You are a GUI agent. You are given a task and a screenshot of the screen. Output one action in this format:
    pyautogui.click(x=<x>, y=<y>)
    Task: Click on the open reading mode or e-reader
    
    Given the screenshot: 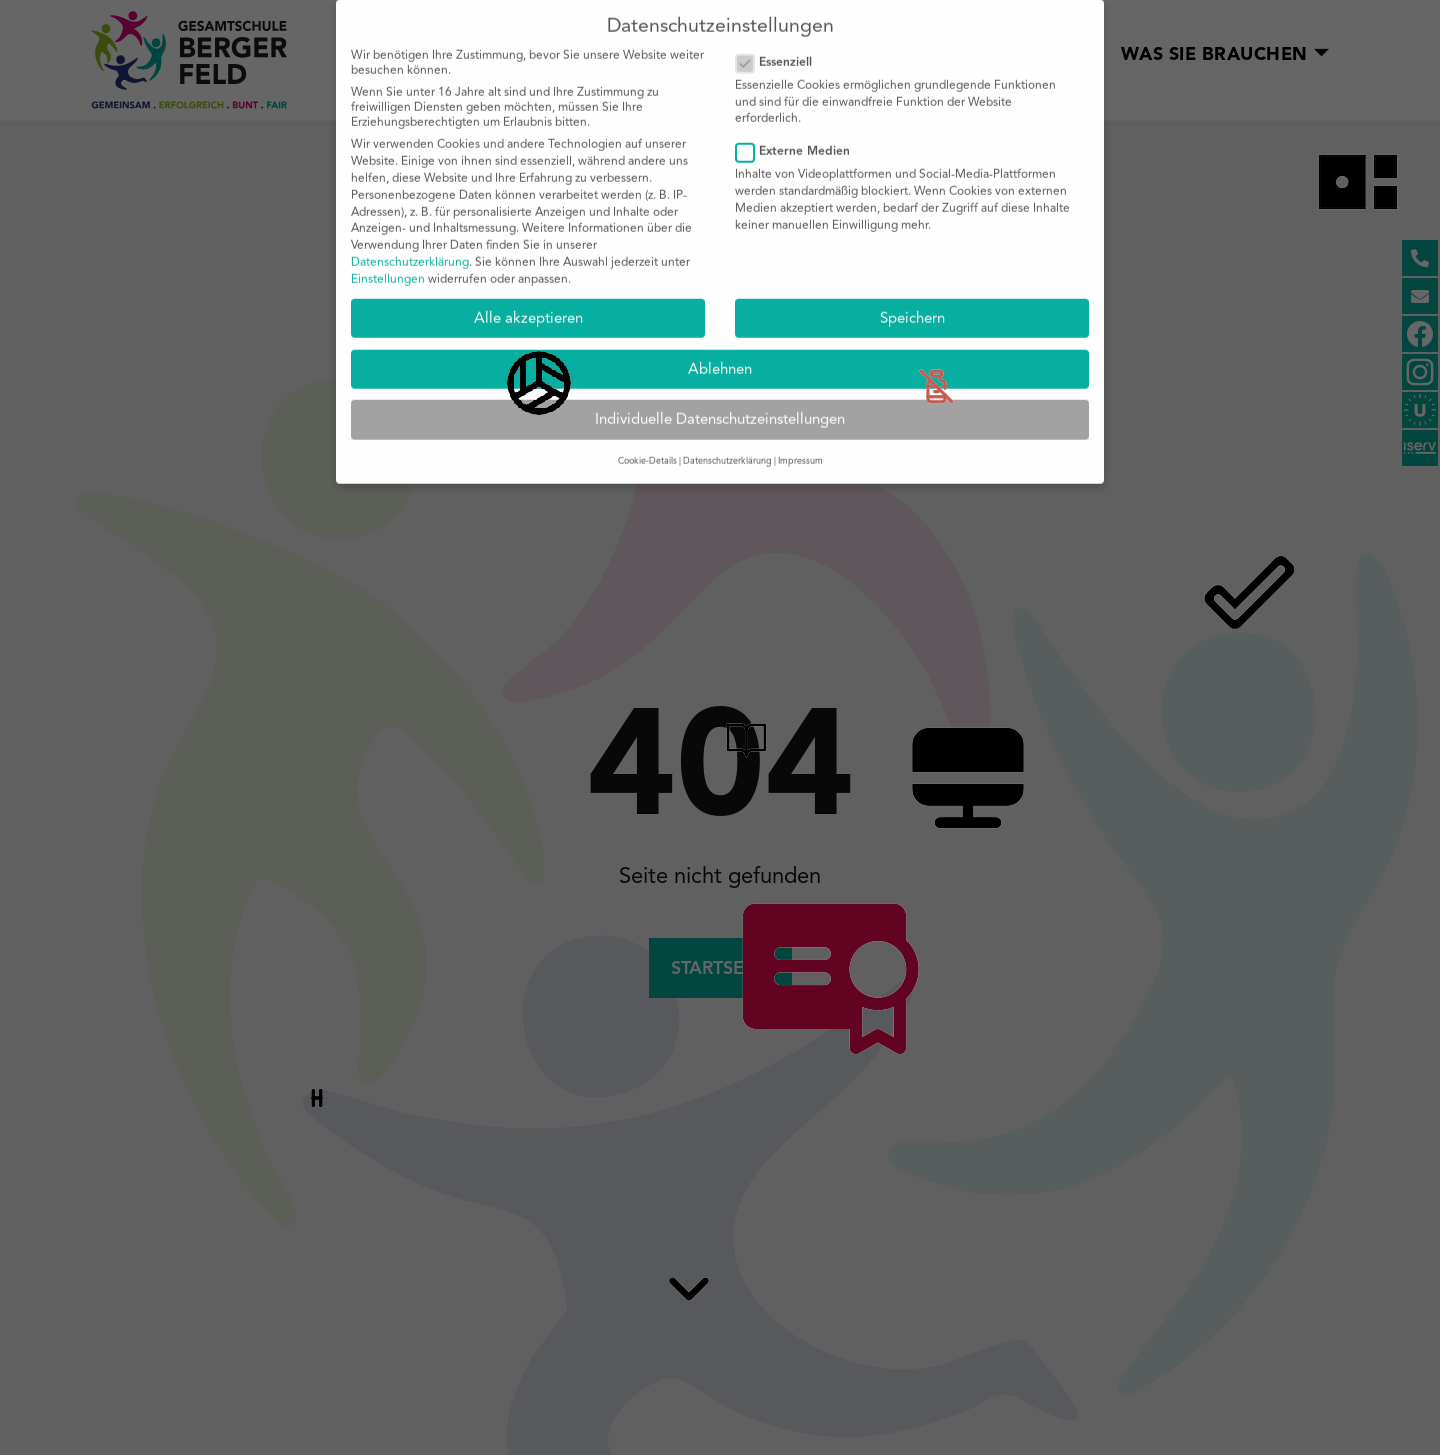 What is the action you would take?
    pyautogui.click(x=746, y=737)
    